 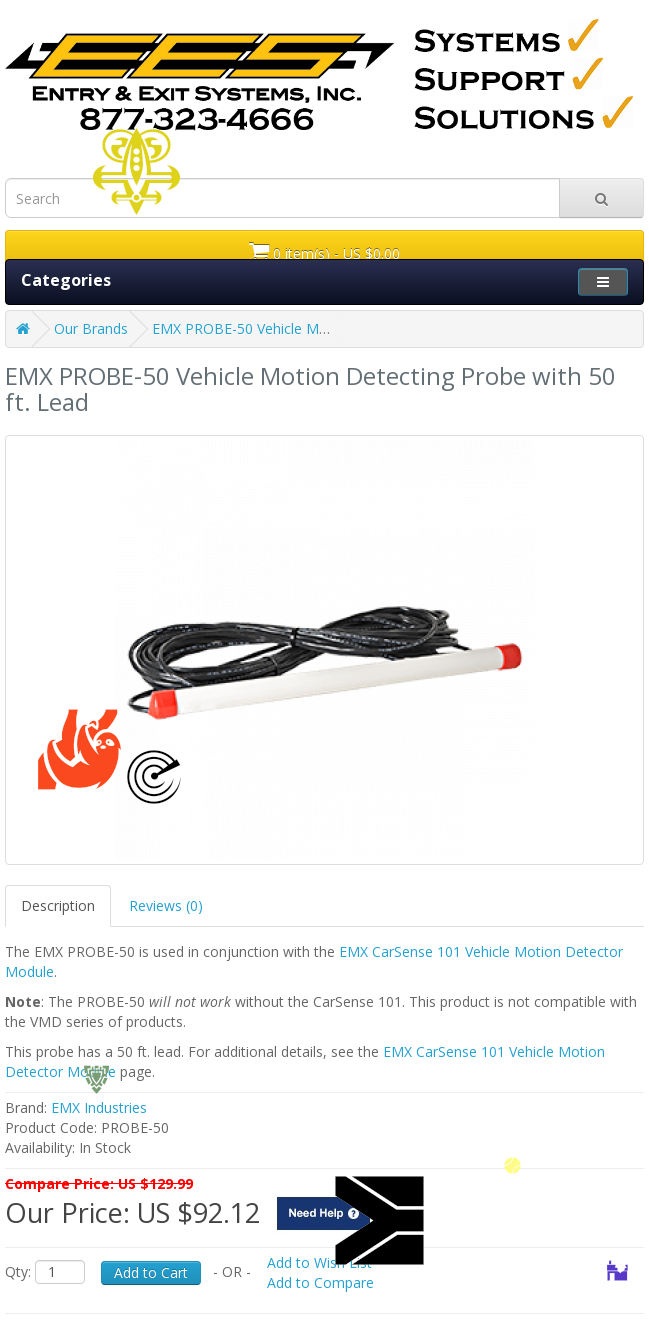 What do you see at coordinates (154, 777) in the screenshot?
I see `scan for nearby objects or enemies` at bounding box center [154, 777].